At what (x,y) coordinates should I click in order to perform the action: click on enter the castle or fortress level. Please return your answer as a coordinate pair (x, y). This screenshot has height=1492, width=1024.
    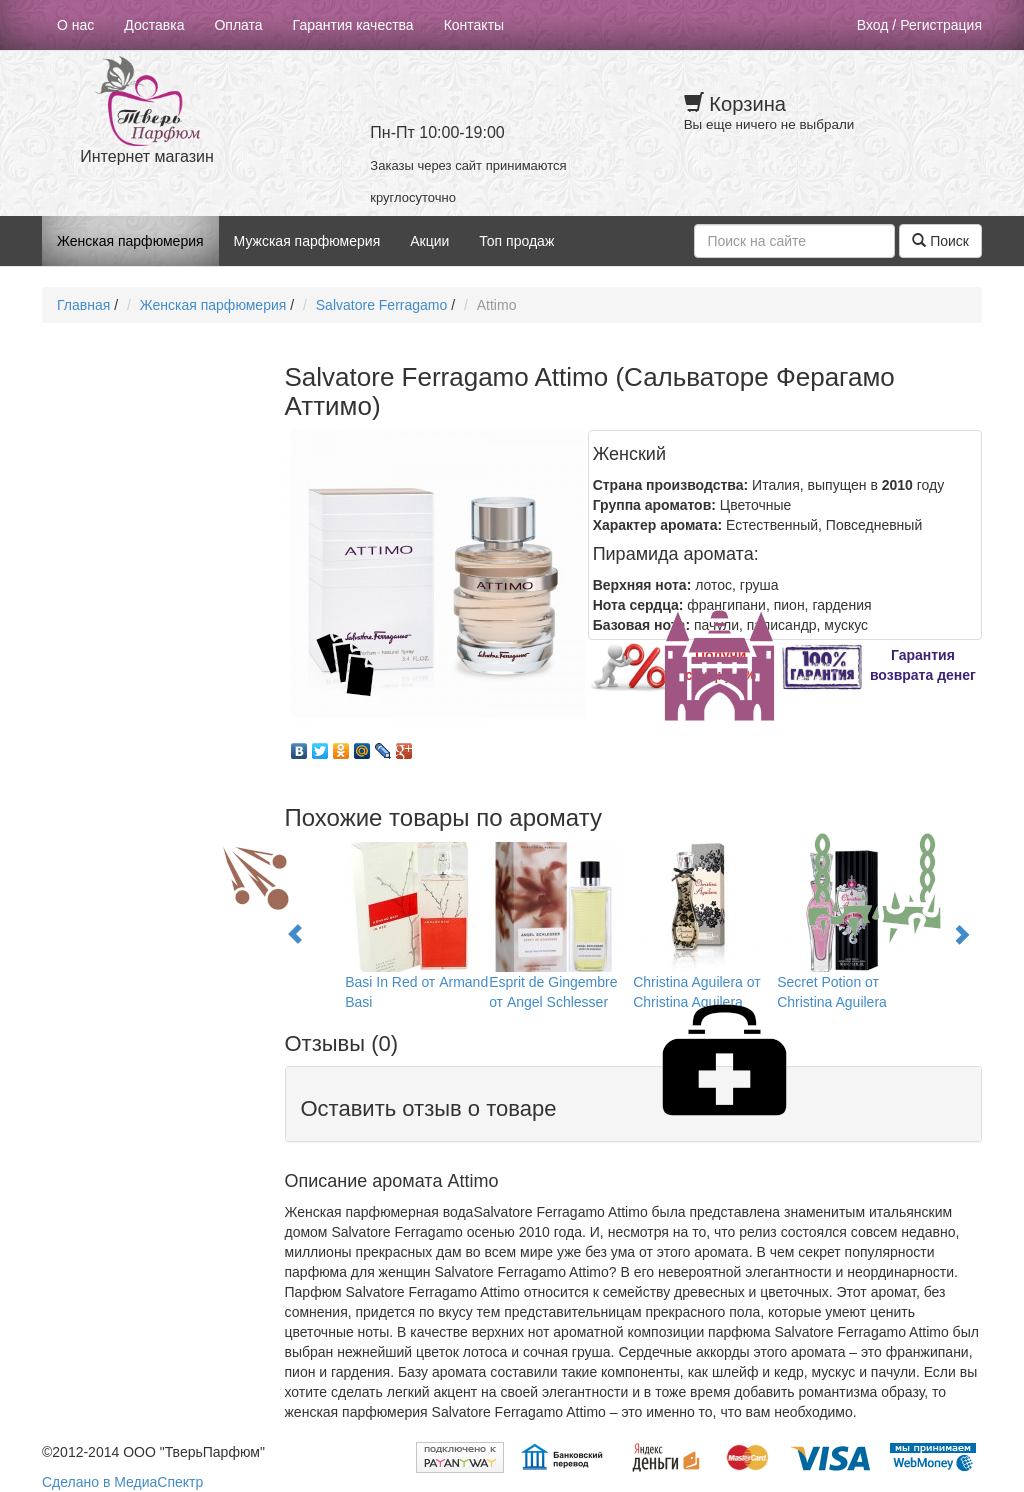
    Looking at the image, I should click on (719, 665).